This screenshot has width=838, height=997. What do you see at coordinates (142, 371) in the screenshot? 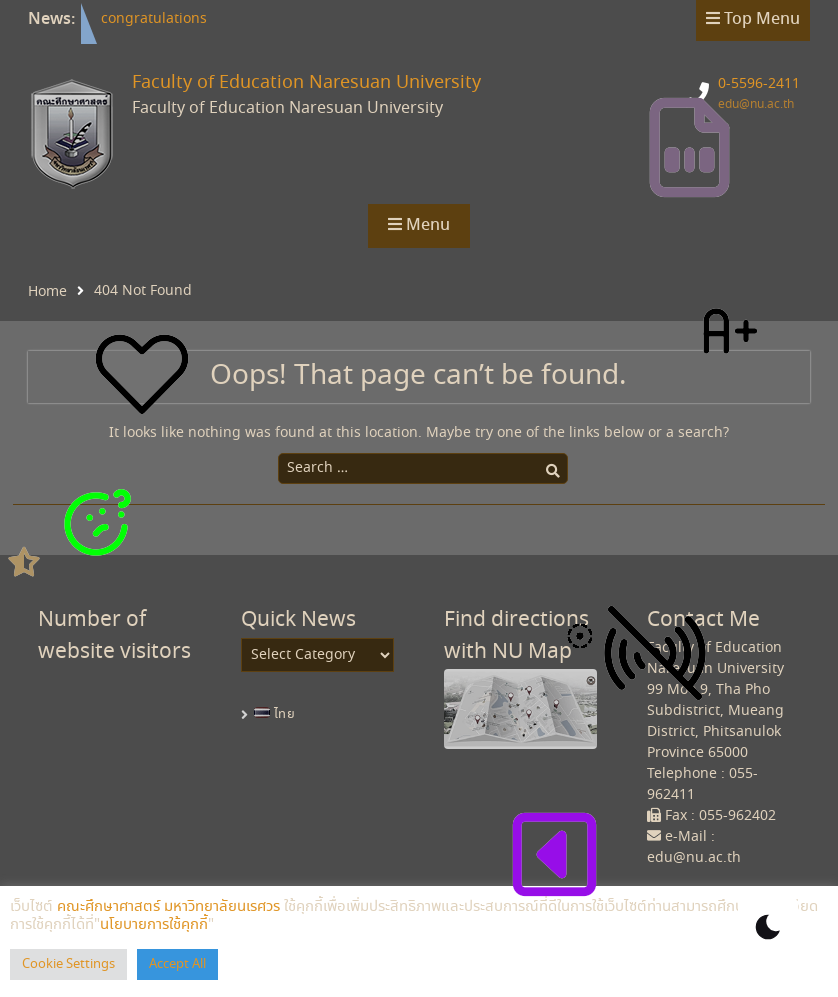
I see `add to favorites` at bounding box center [142, 371].